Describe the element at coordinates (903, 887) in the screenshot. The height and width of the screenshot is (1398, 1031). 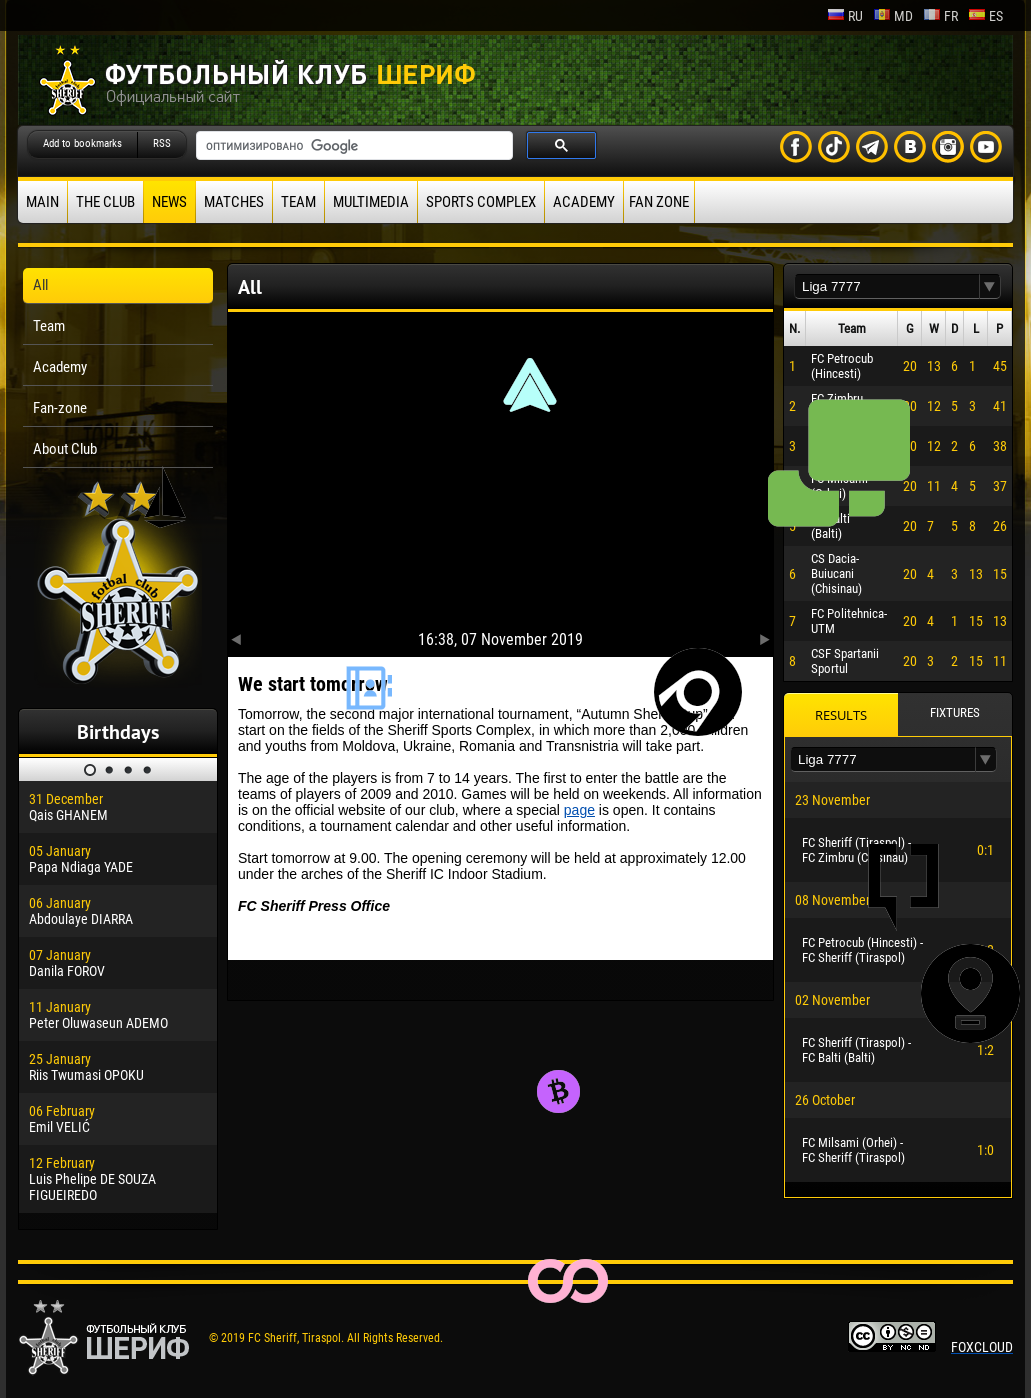
I see `visit the xda developers website` at that location.